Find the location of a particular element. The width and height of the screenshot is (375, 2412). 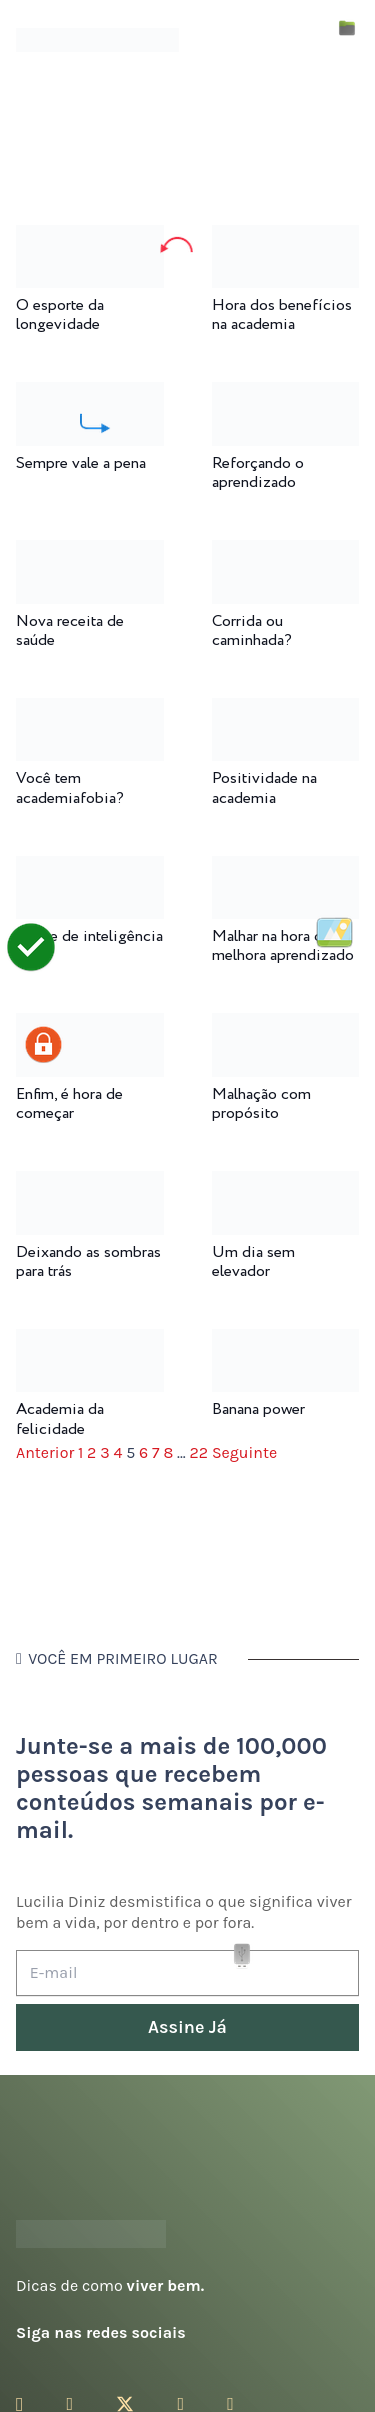

removable USB storage device is located at coordinates (242, 1956).